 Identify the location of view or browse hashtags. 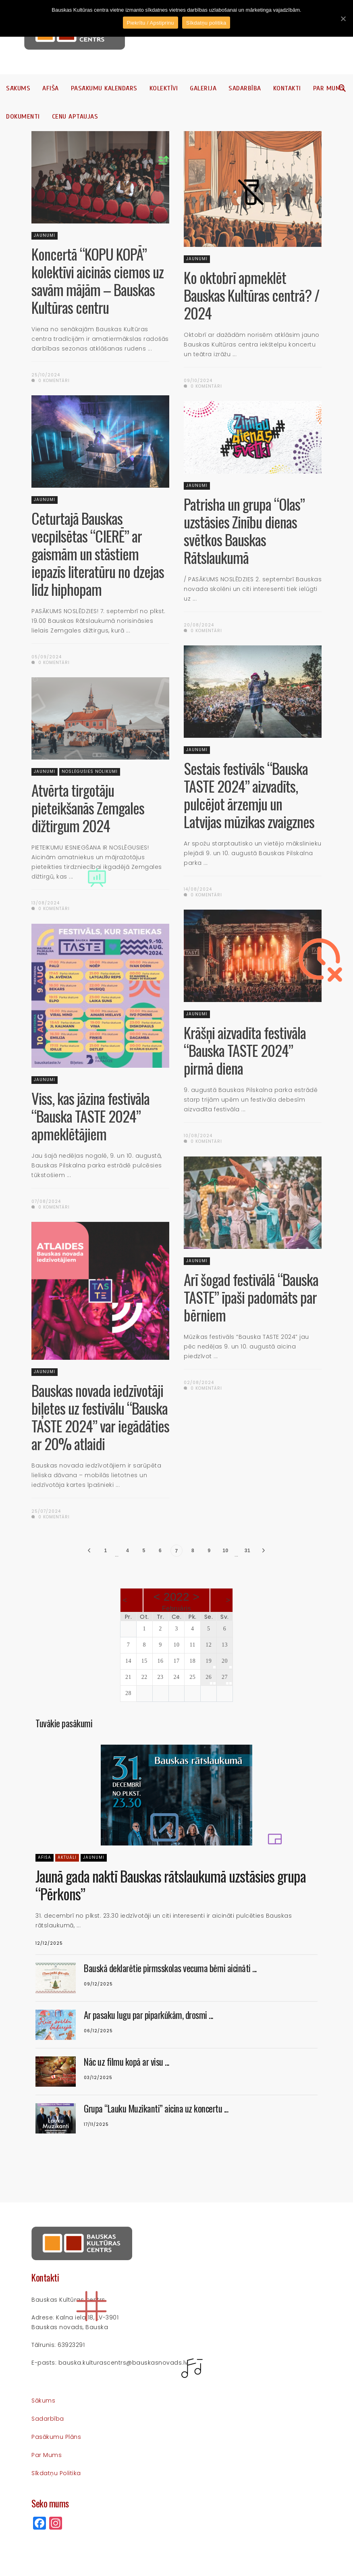
(91, 2306).